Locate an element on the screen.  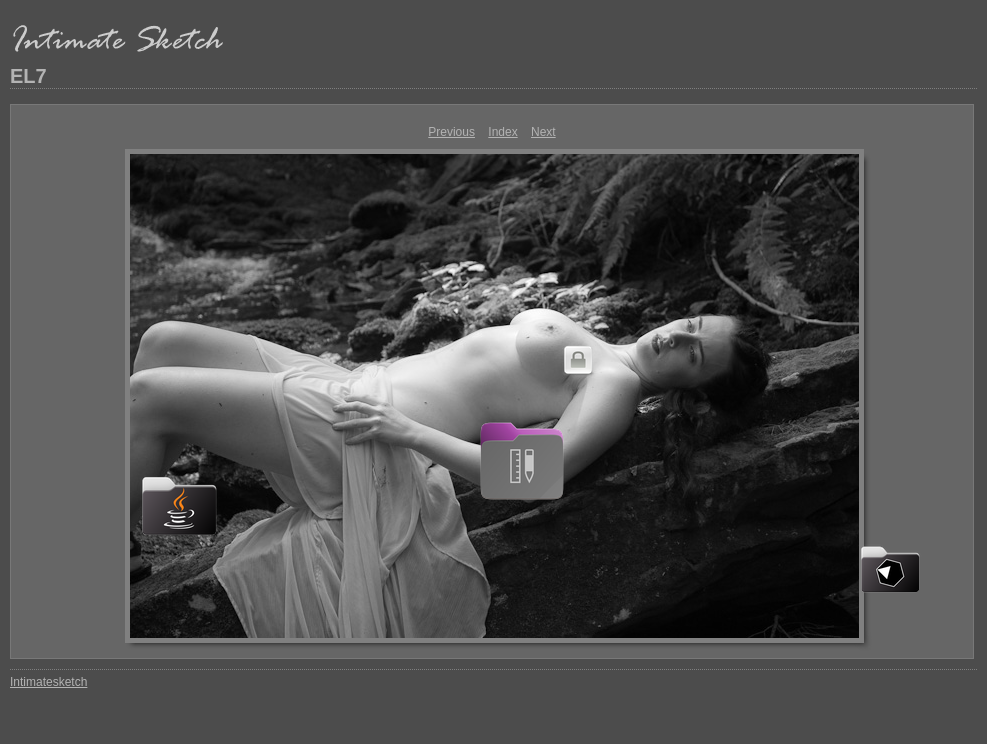
open templates folder is located at coordinates (522, 461).